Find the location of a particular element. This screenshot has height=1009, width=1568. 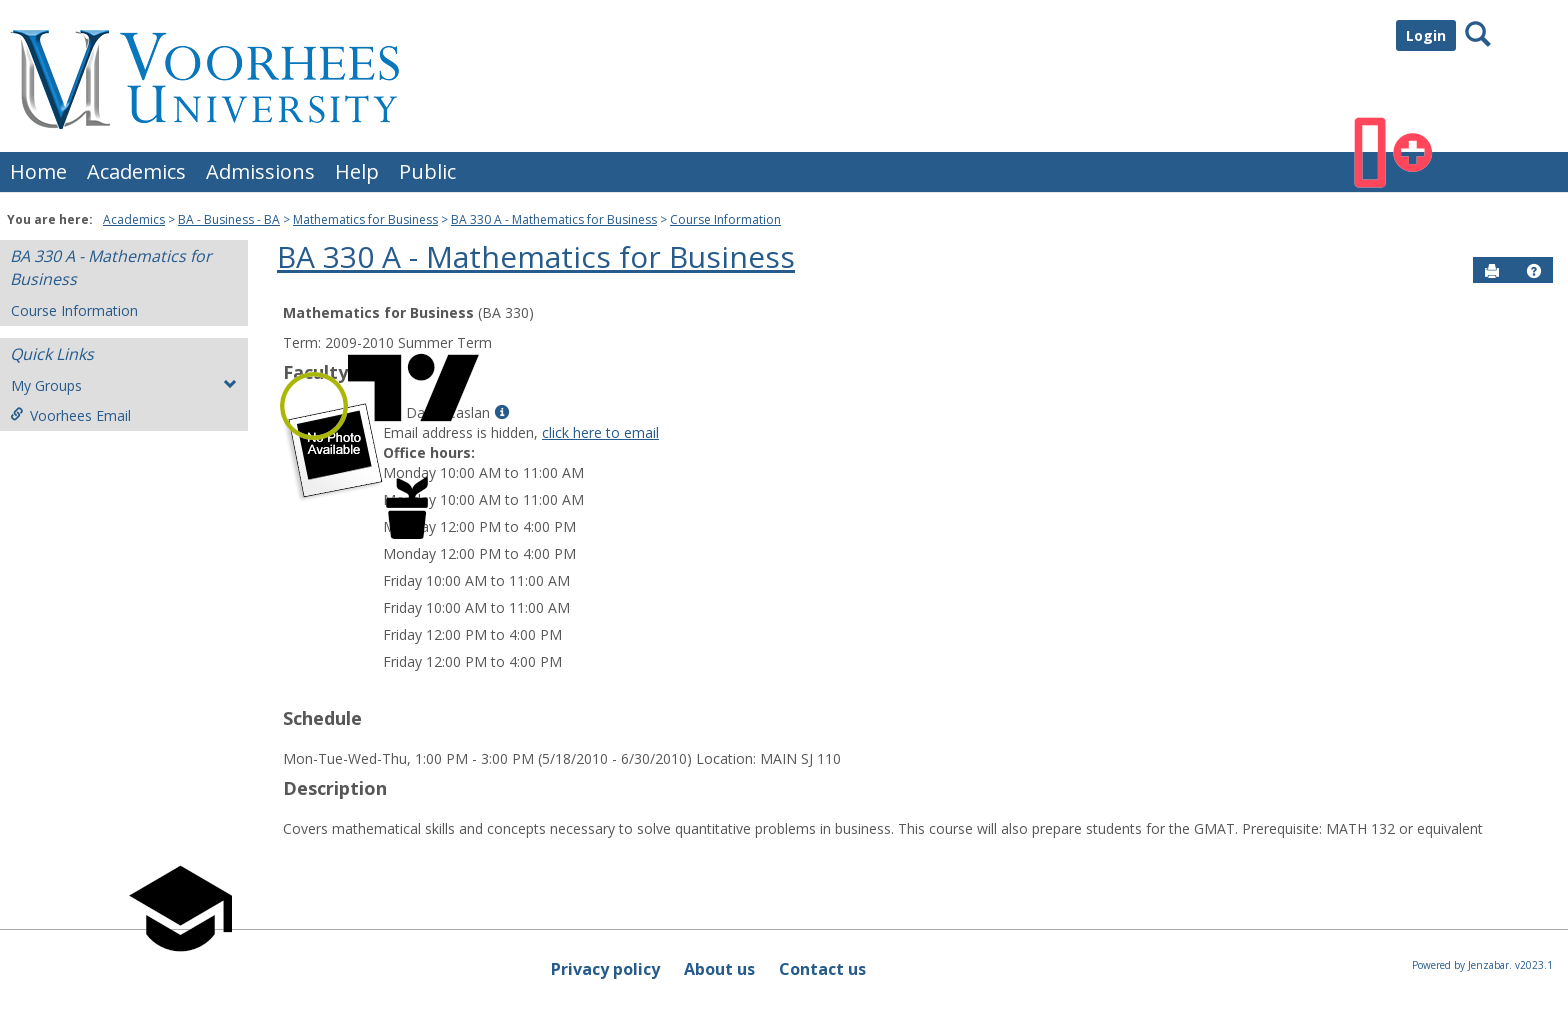

open TradingView app is located at coordinates (413, 387).